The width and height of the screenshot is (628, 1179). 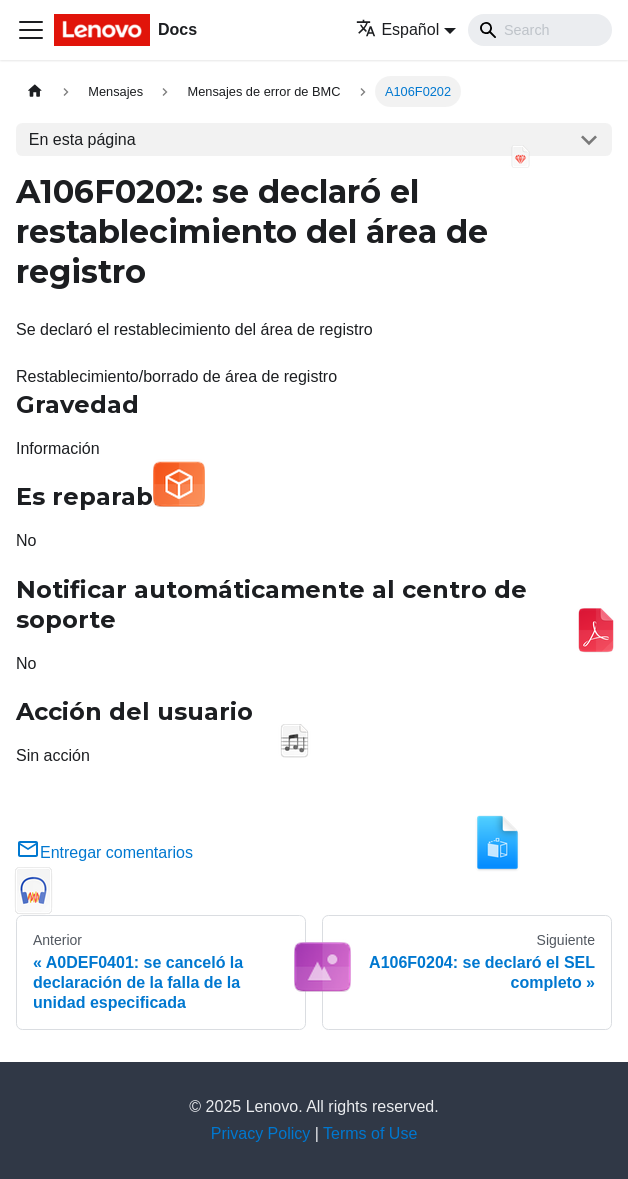 What do you see at coordinates (322, 965) in the screenshot?
I see `open an image file` at bounding box center [322, 965].